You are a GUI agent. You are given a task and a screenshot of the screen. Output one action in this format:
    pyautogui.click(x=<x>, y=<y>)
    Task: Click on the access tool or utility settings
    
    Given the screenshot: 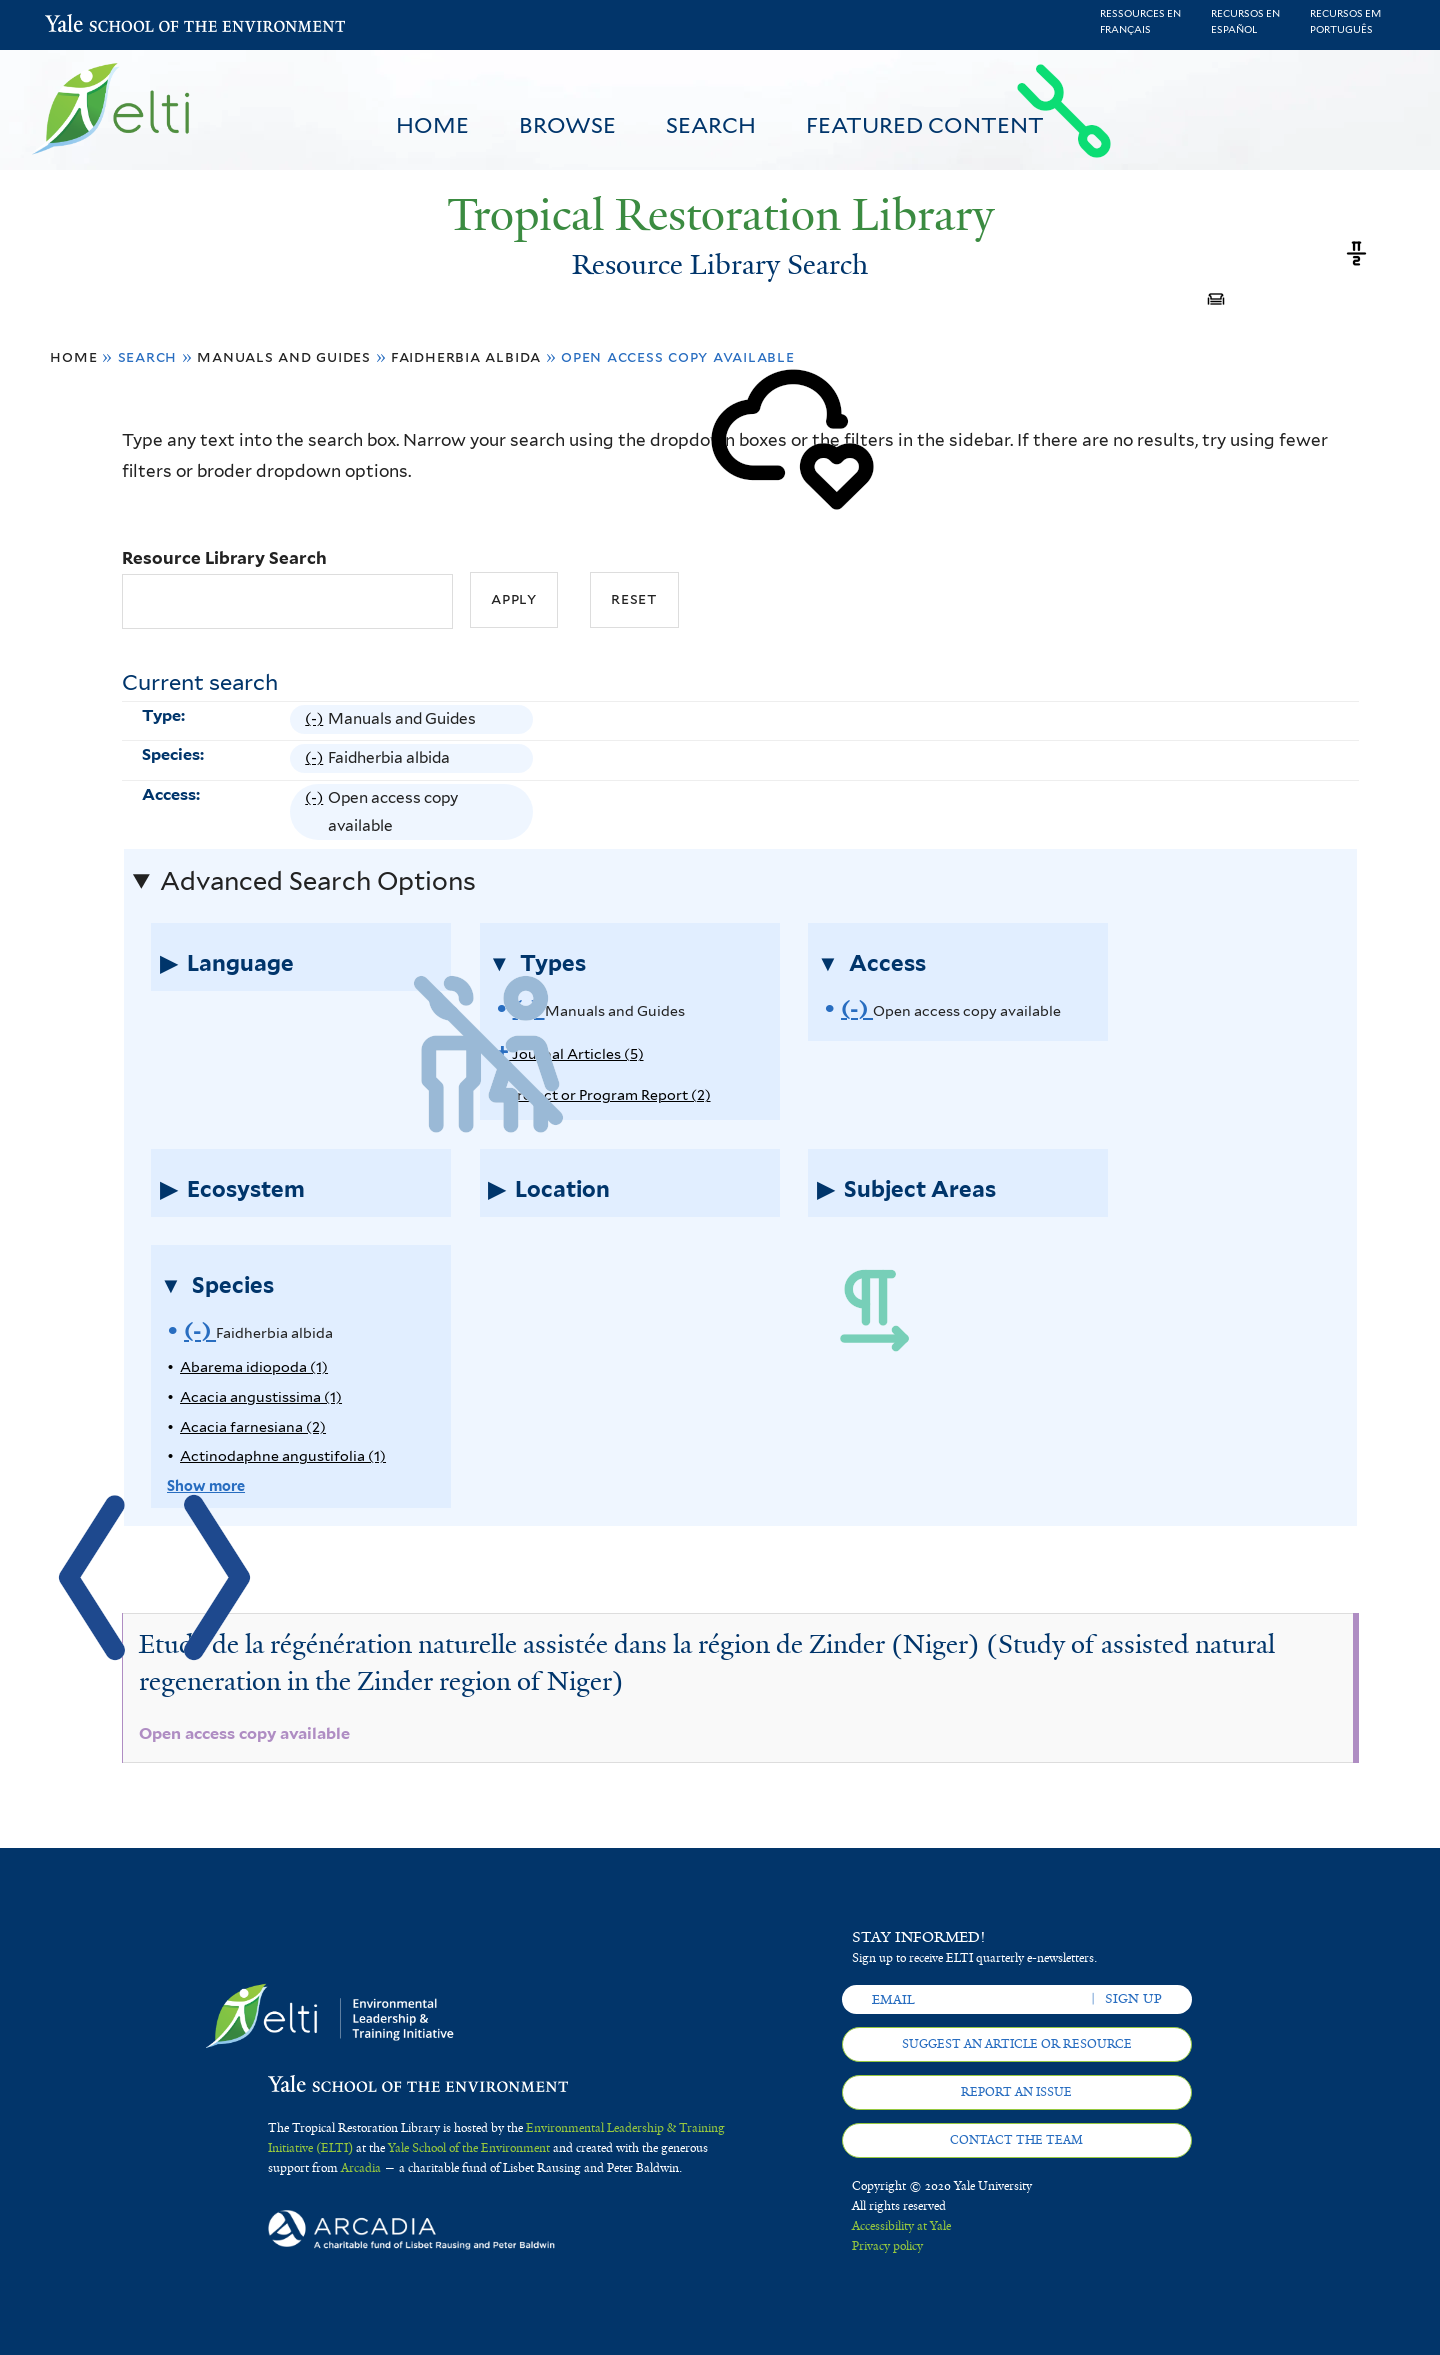 What is the action you would take?
    pyautogui.click(x=1064, y=111)
    